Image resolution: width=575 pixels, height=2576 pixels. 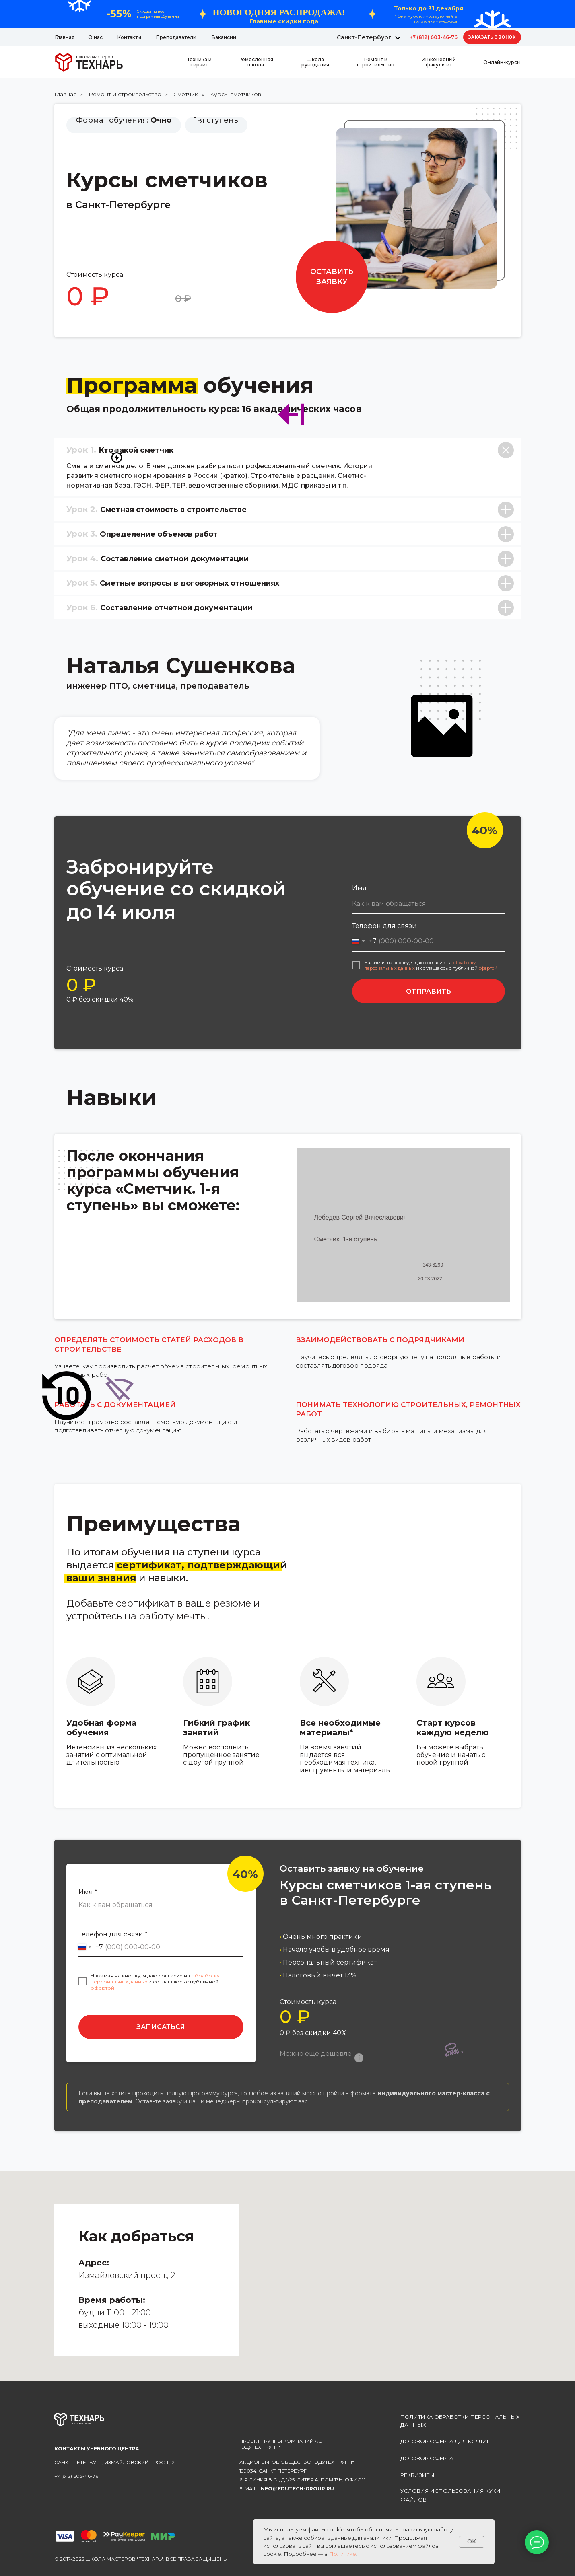 What do you see at coordinates (117, 457) in the screenshot?
I see `set a quick timer or speed countdown` at bounding box center [117, 457].